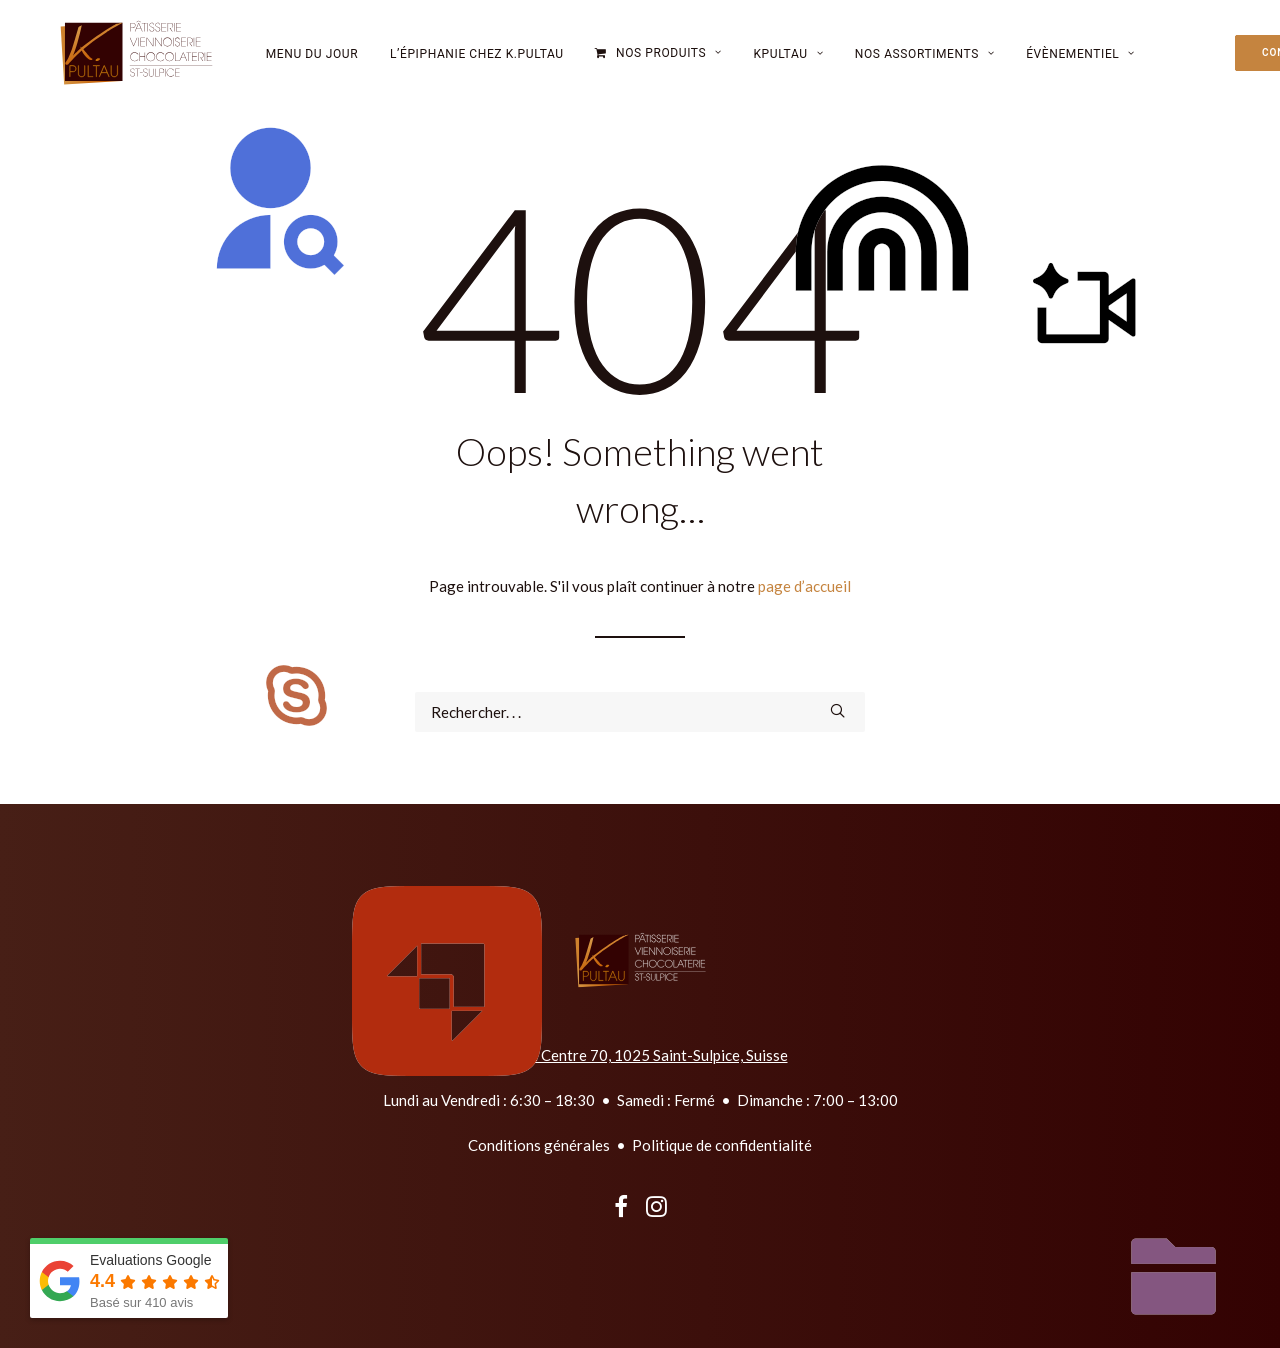 Image resolution: width=1280 pixels, height=1348 pixels. I want to click on open folder to view files, so click(1173, 1276).